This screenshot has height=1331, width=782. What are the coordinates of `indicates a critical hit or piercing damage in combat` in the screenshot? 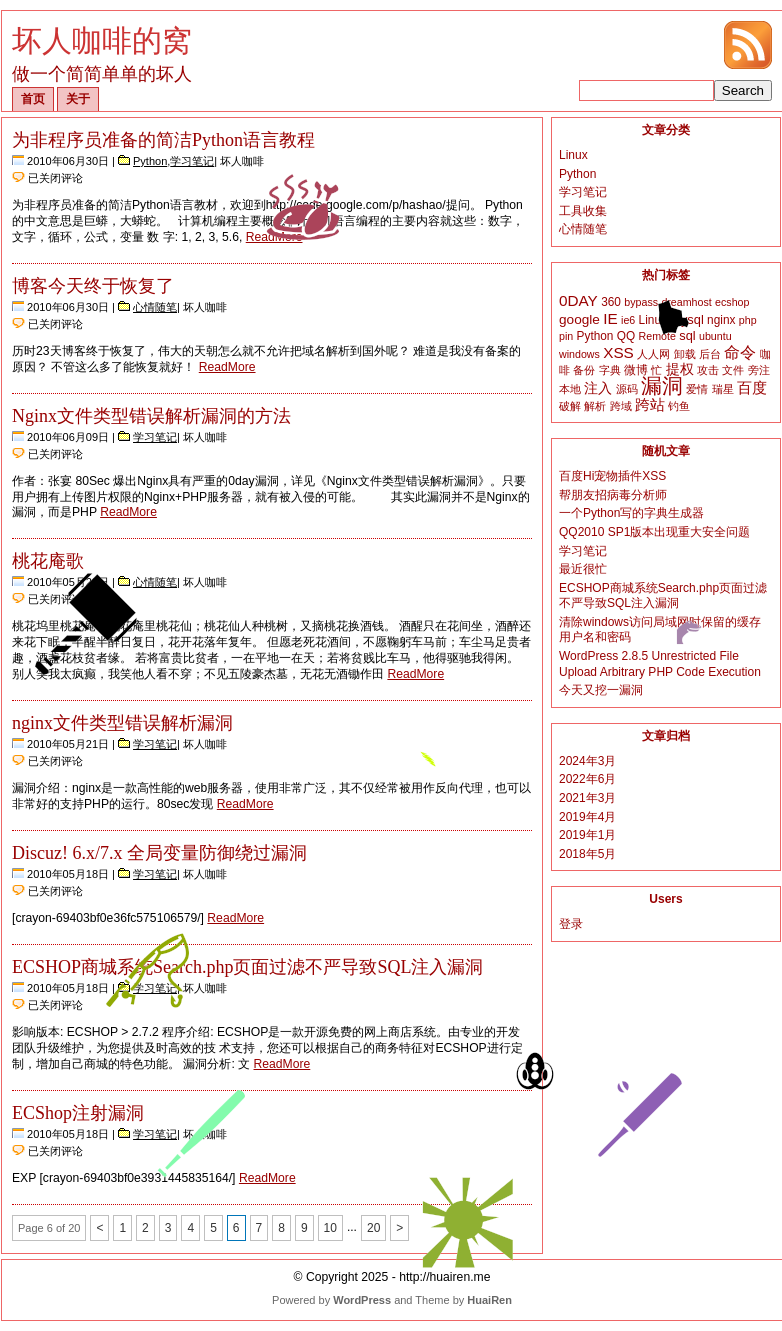 It's located at (428, 759).